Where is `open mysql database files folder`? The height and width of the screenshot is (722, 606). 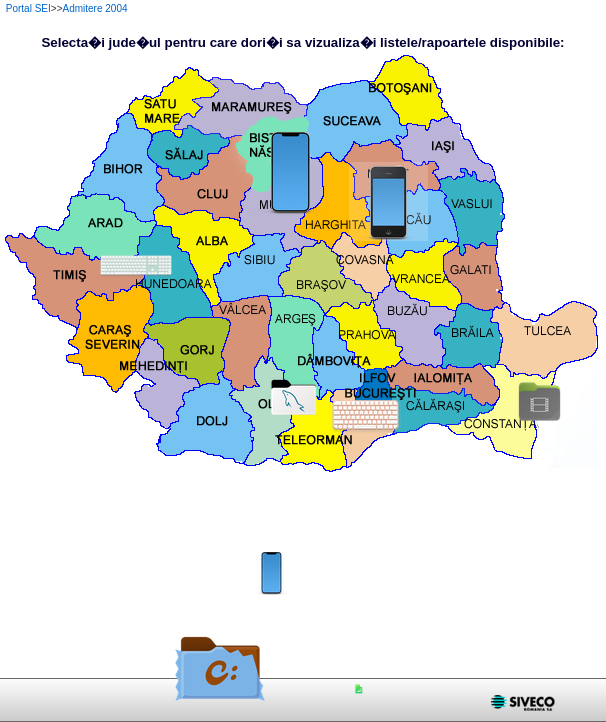 open mysql database files folder is located at coordinates (293, 398).